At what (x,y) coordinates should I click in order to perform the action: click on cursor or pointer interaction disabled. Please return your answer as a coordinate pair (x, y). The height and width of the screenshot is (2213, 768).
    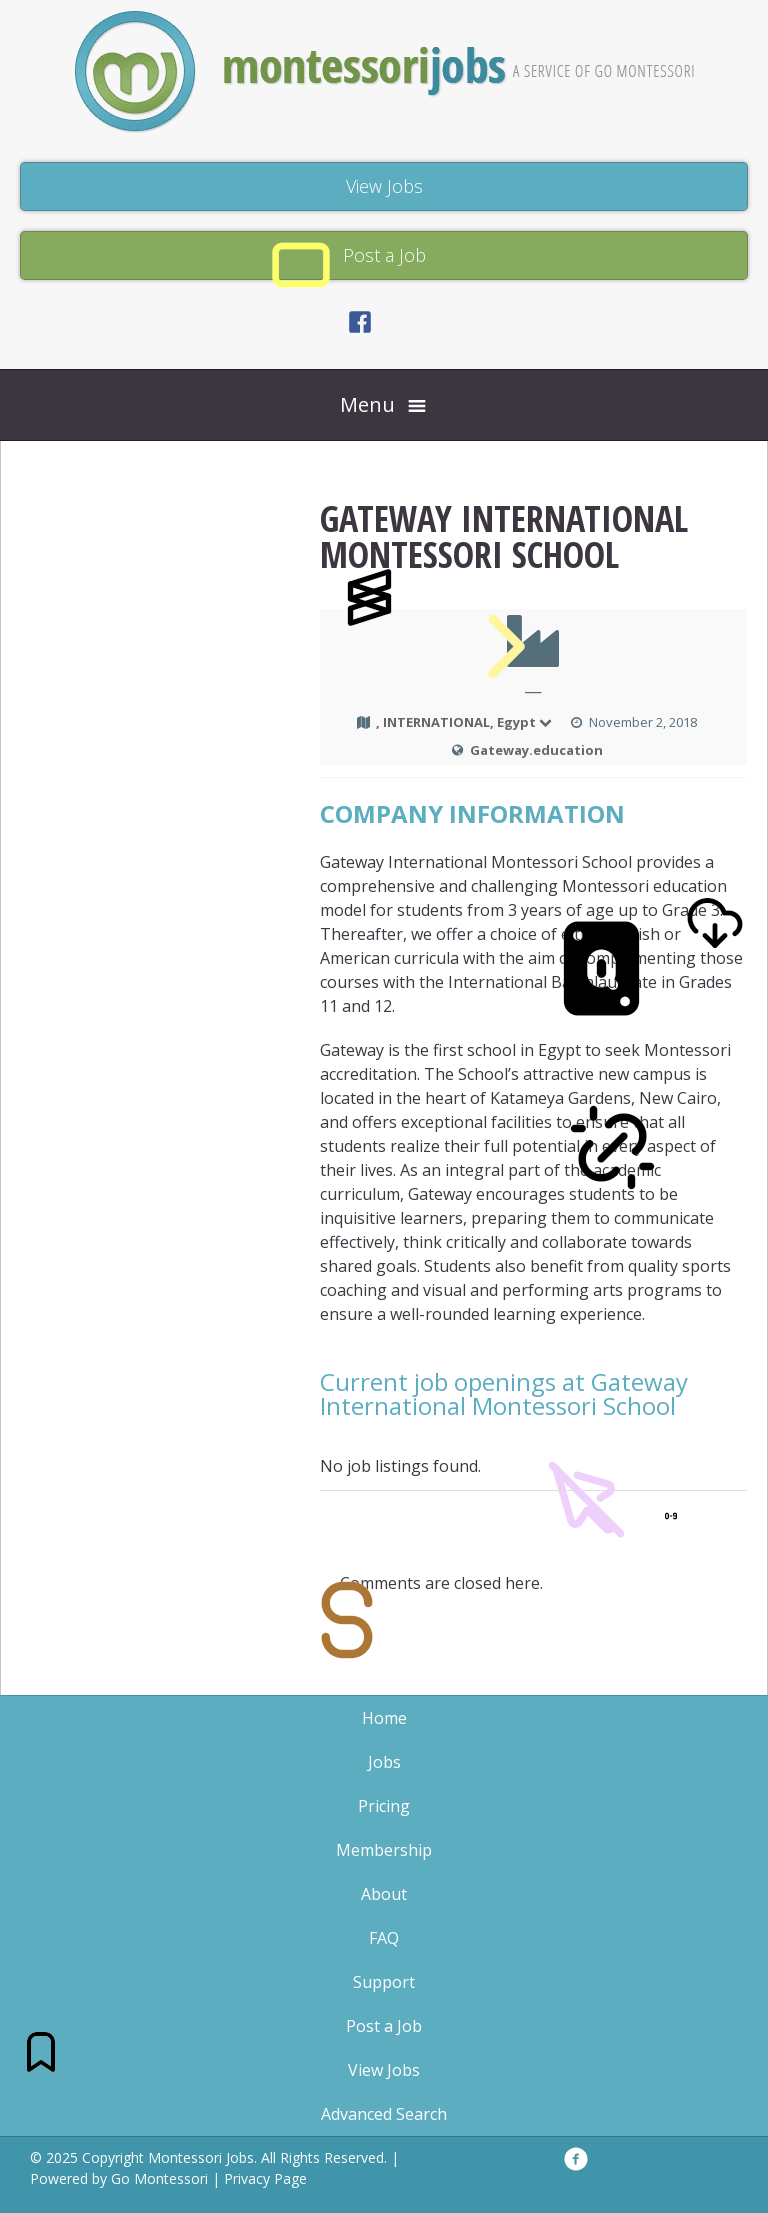
    Looking at the image, I should click on (586, 1499).